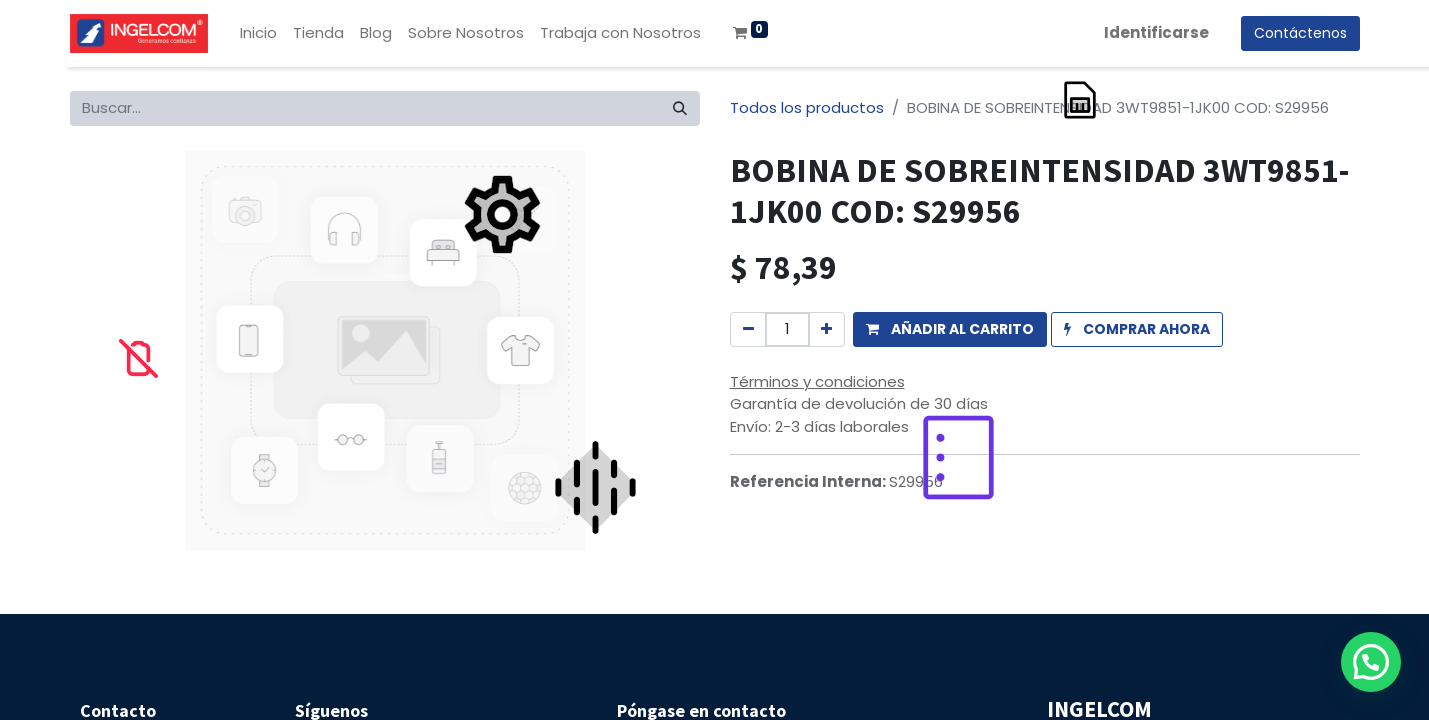 This screenshot has width=1429, height=720. I want to click on access app or system settings, so click(502, 214).